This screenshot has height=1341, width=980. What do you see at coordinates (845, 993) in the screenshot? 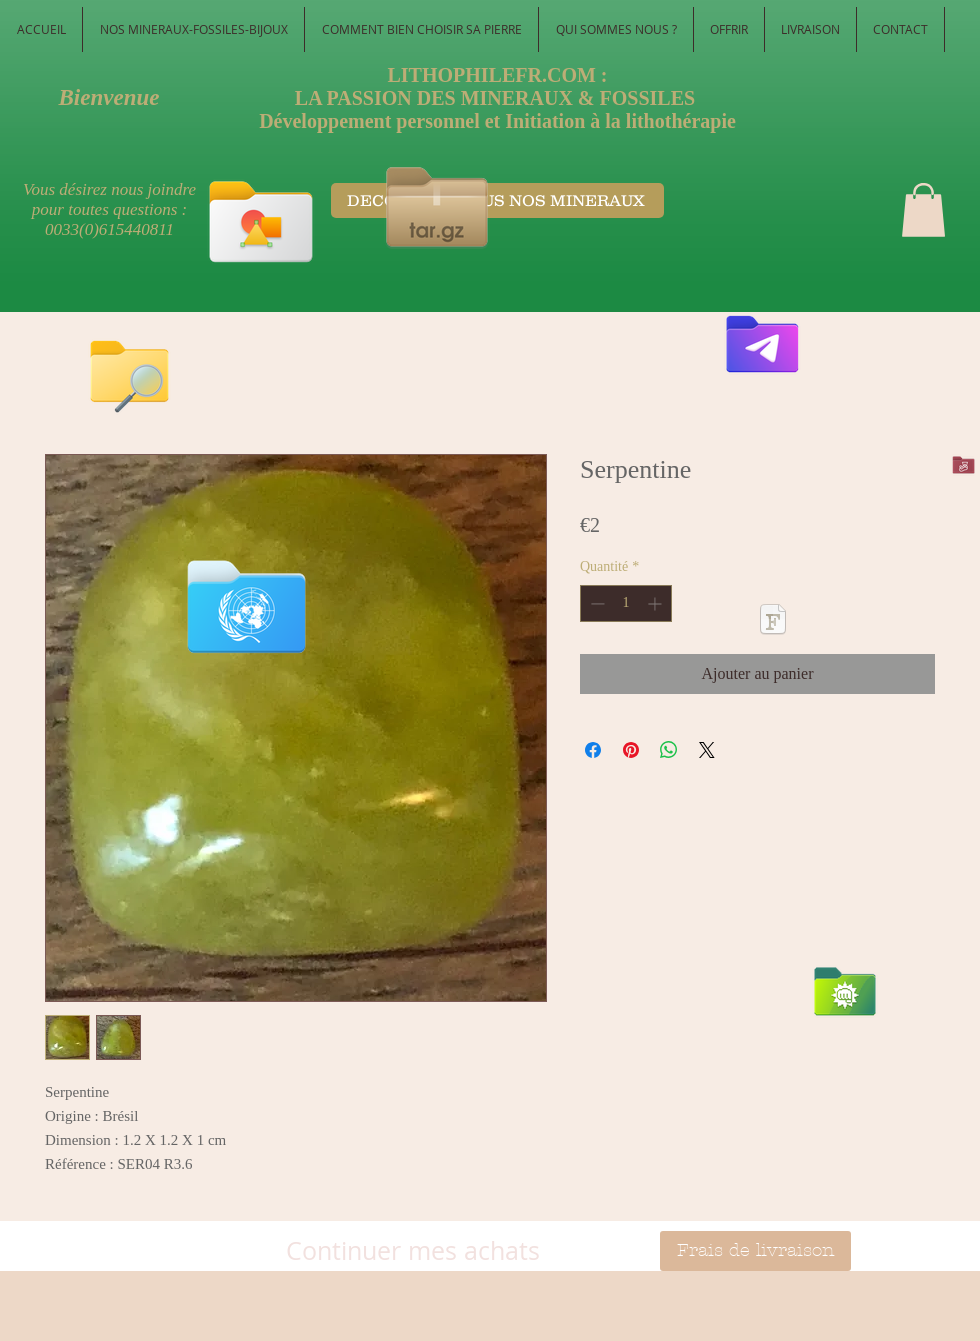
I see `open gamejolt games folder` at bounding box center [845, 993].